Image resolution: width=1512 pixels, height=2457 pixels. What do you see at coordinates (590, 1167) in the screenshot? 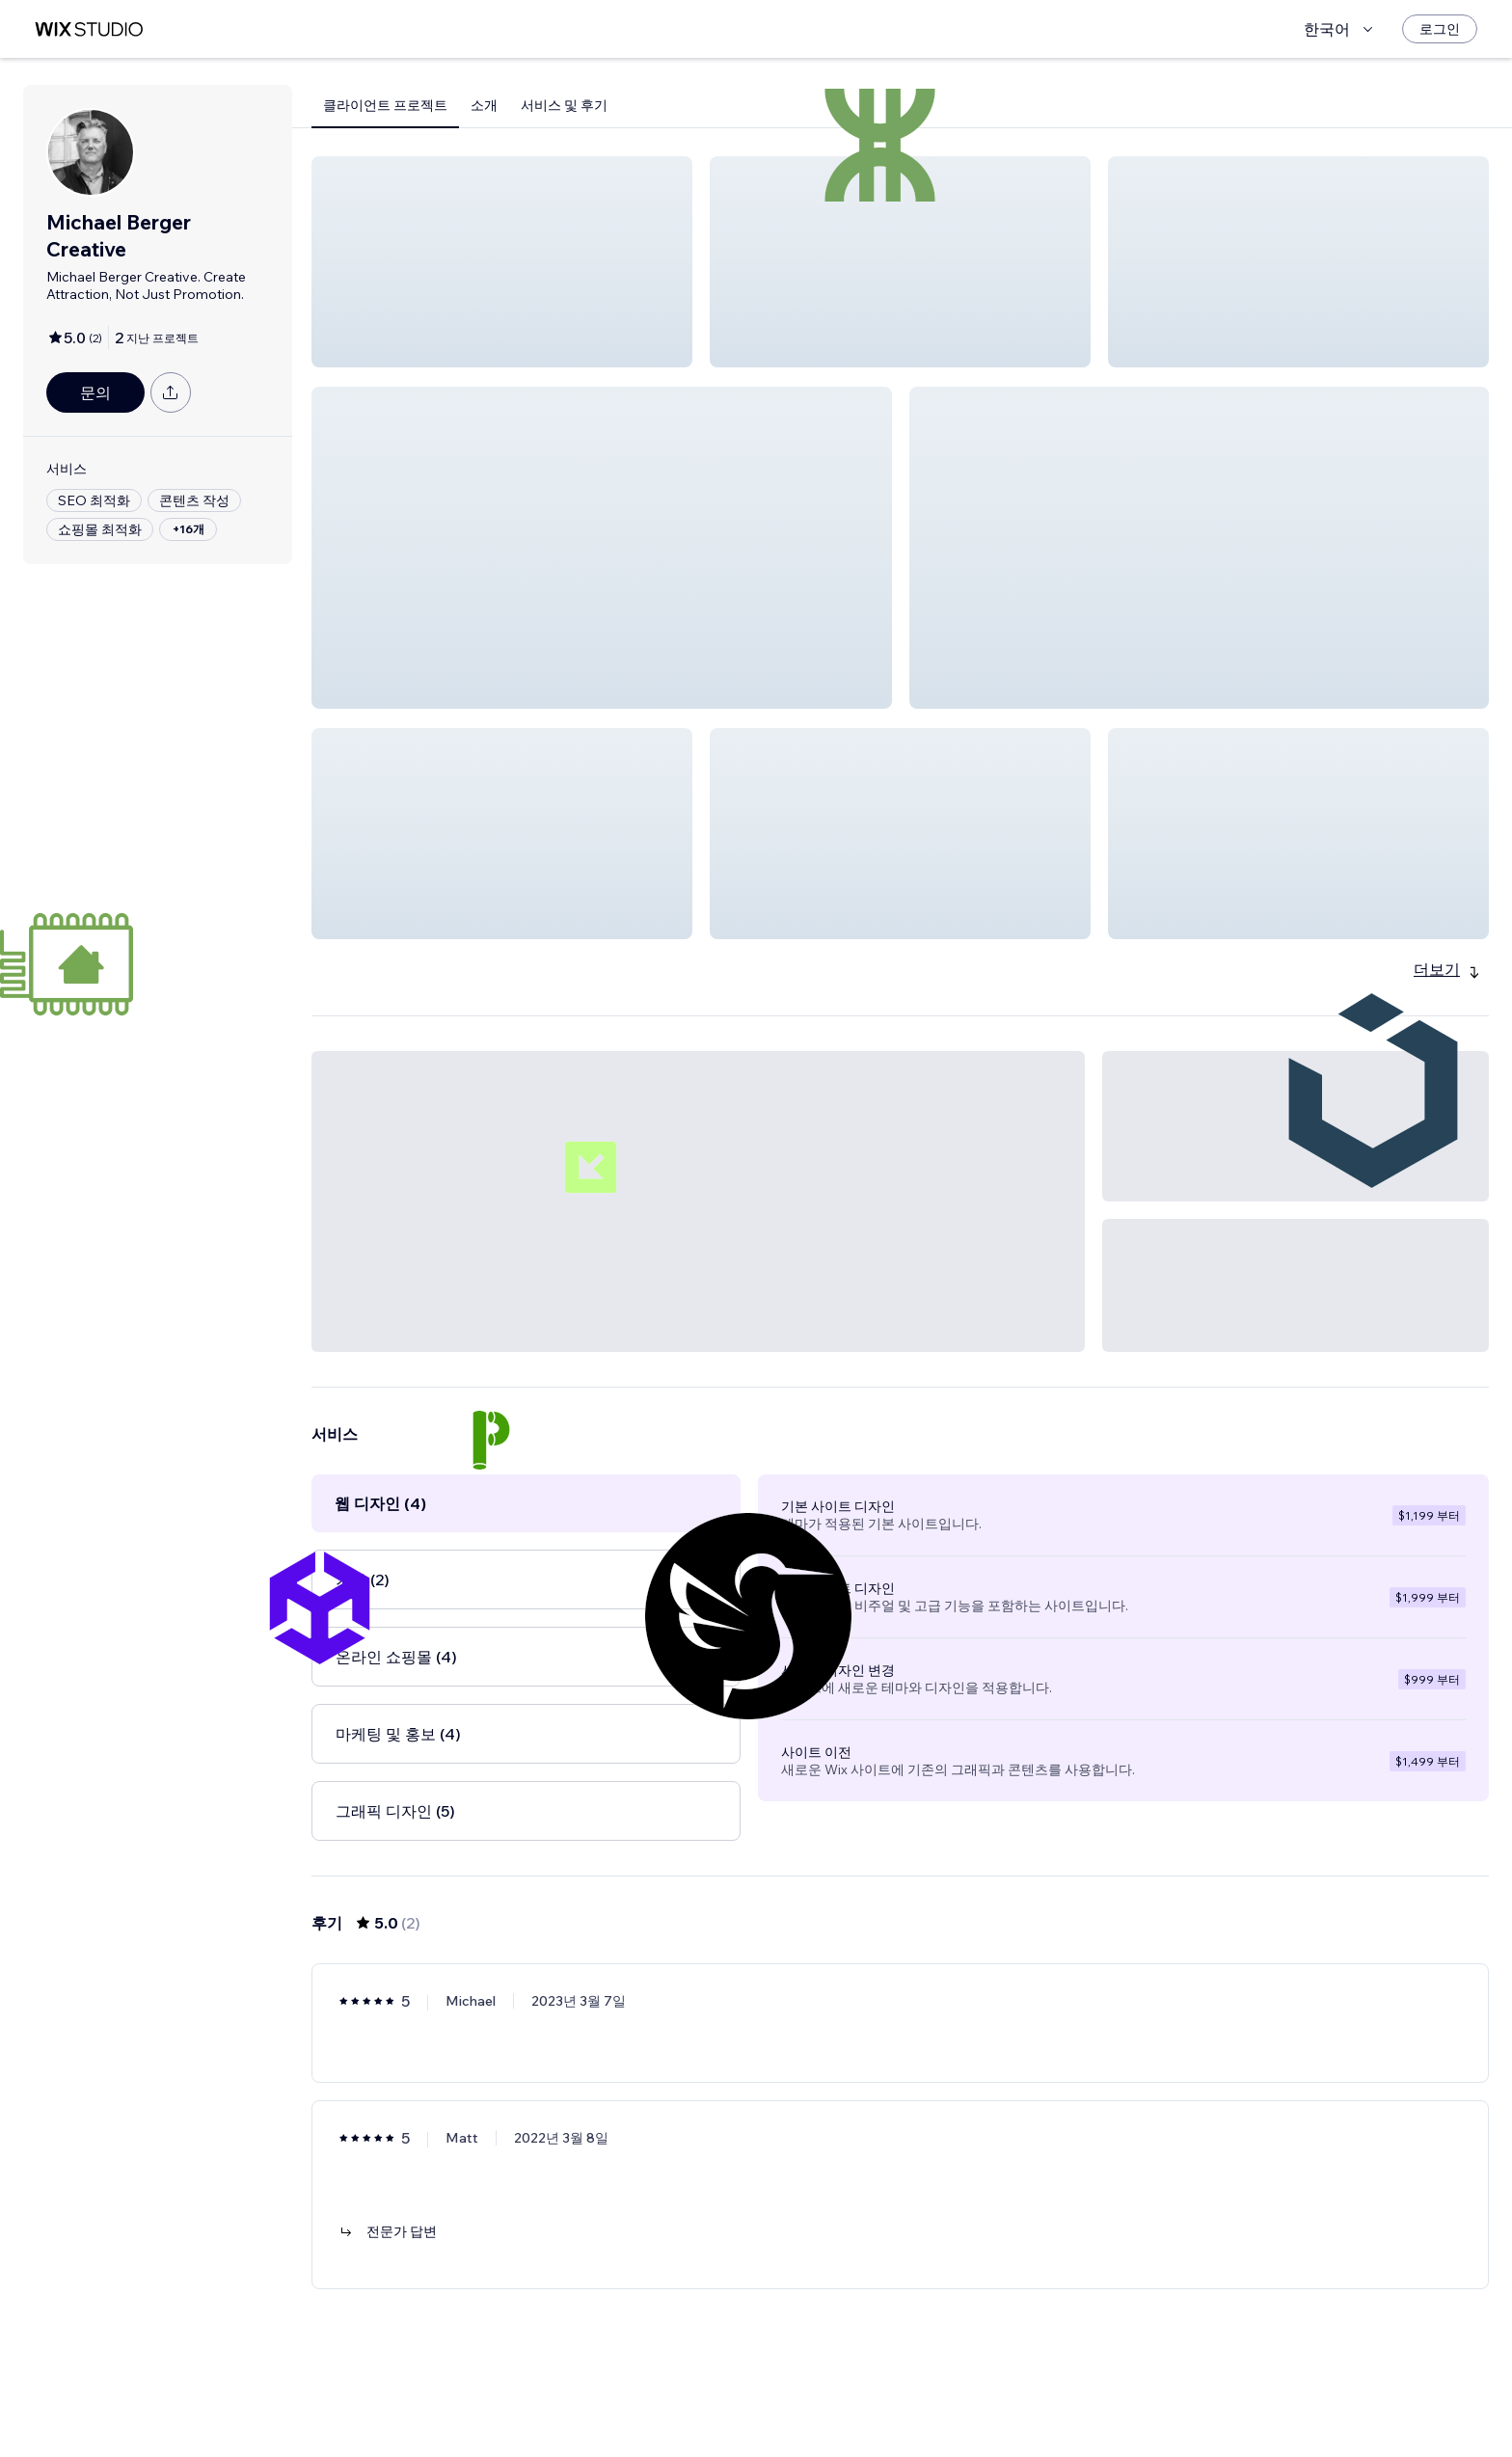
I see `navigate to previous or lower-level content` at bounding box center [590, 1167].